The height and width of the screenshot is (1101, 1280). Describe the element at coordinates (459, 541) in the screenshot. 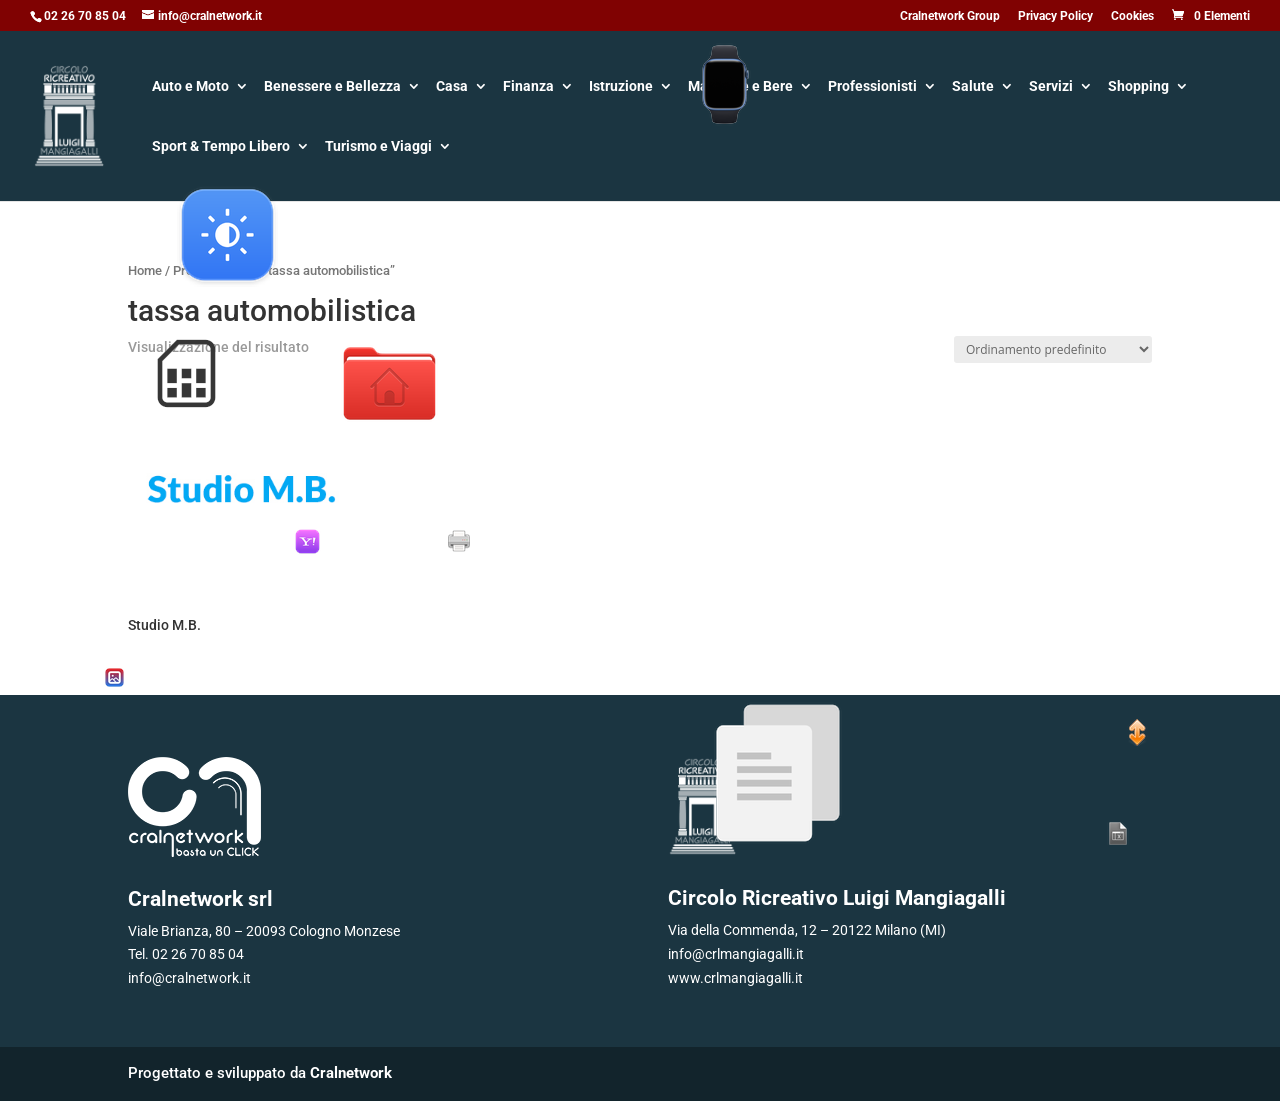

I see `print the current document` at that location.